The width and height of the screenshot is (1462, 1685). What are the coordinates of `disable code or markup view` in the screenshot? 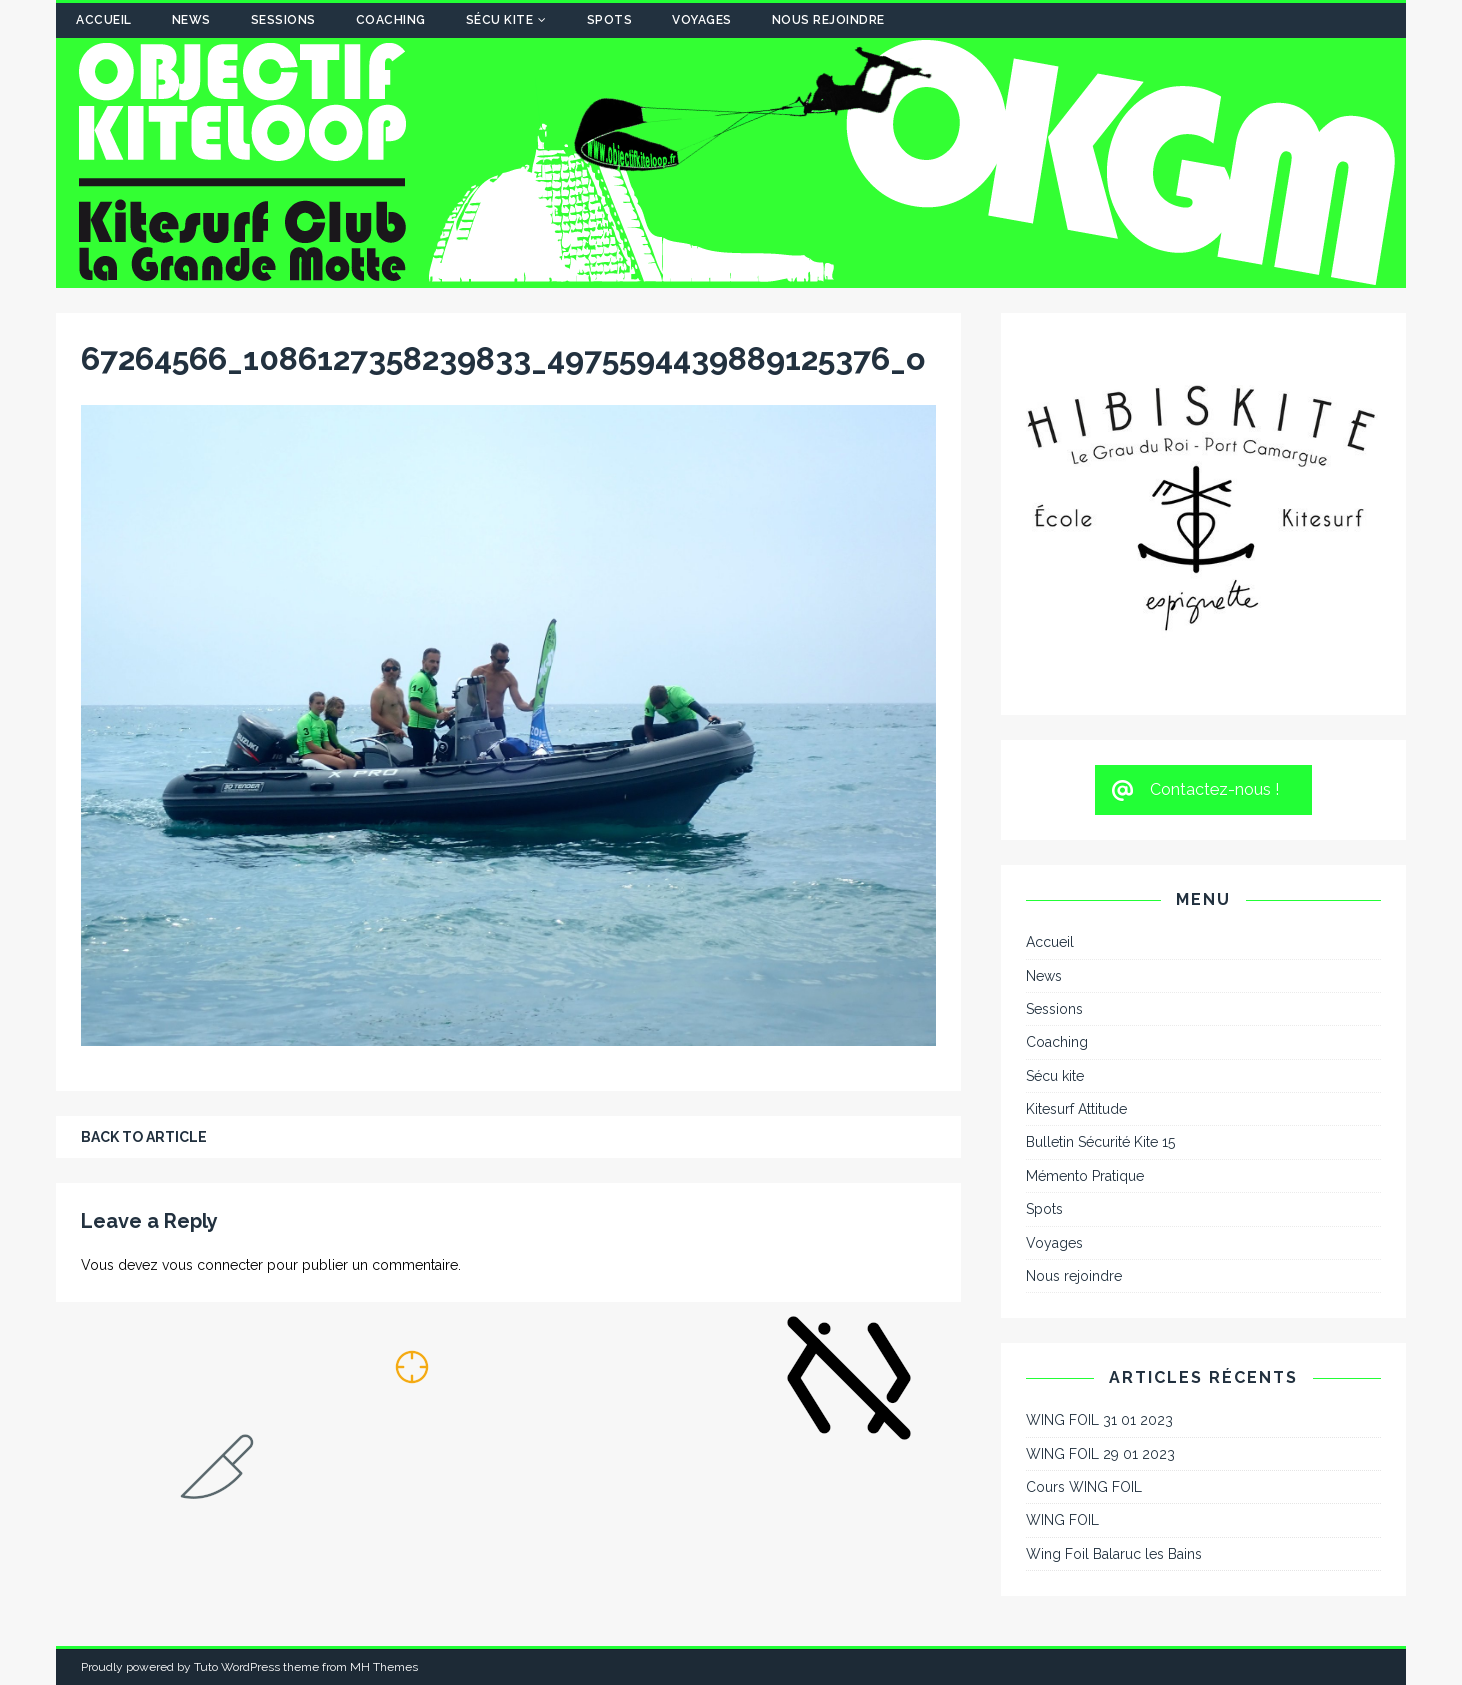 It's located at (849, 1378).